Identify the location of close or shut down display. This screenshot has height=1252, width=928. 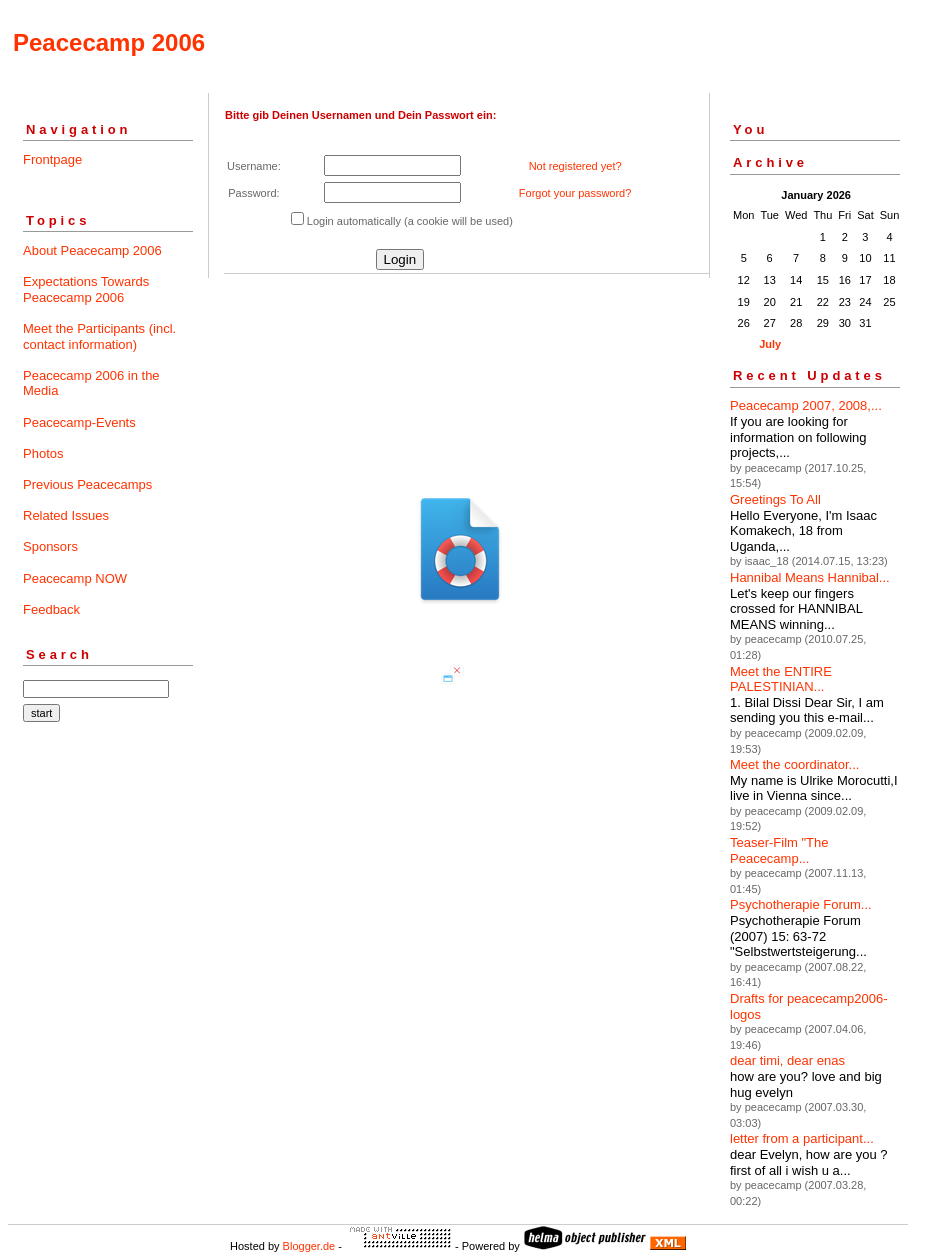
(452, 674).